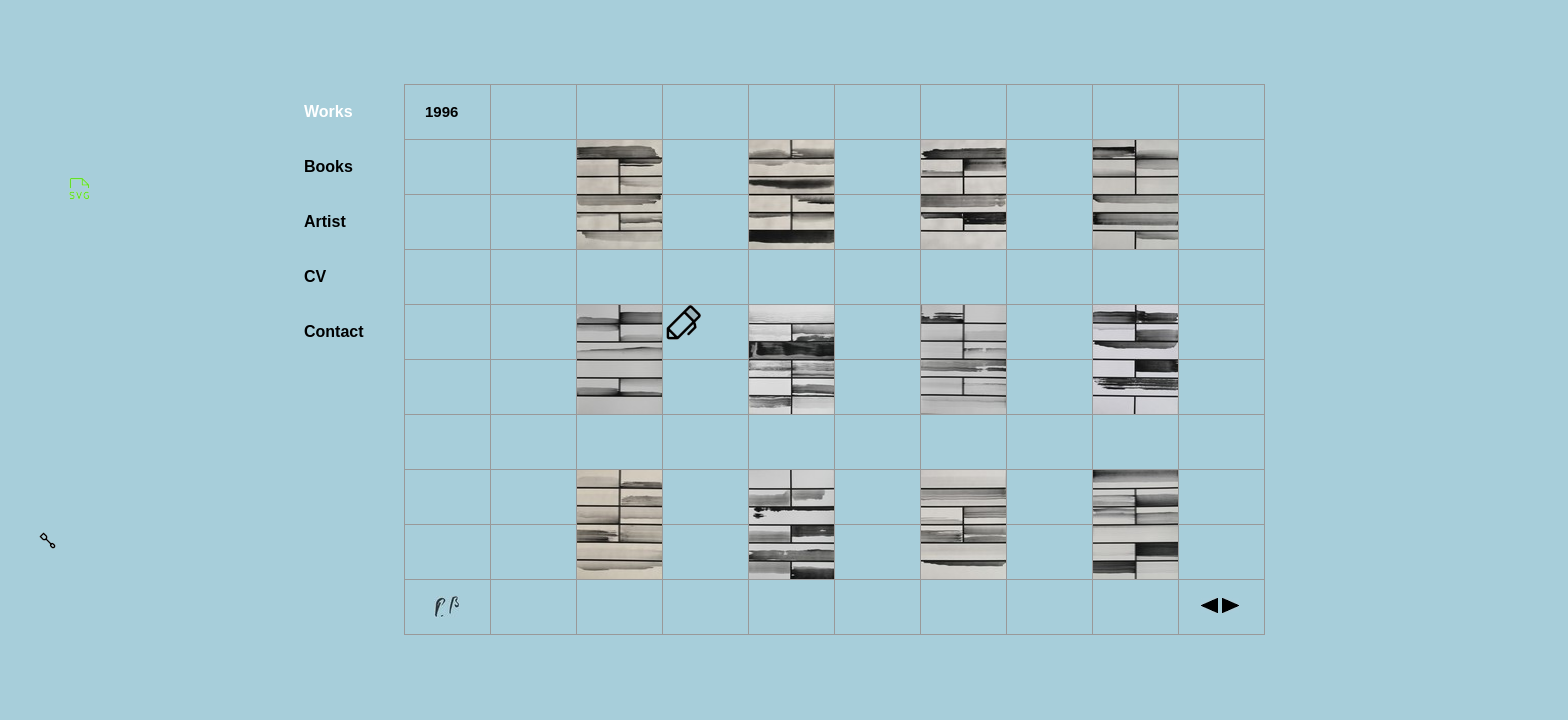 The image size is (1568, 720). Describe the element at coordinates (47, 540) in the screenshot. I see `access grilling or barbecue tools` at that location.